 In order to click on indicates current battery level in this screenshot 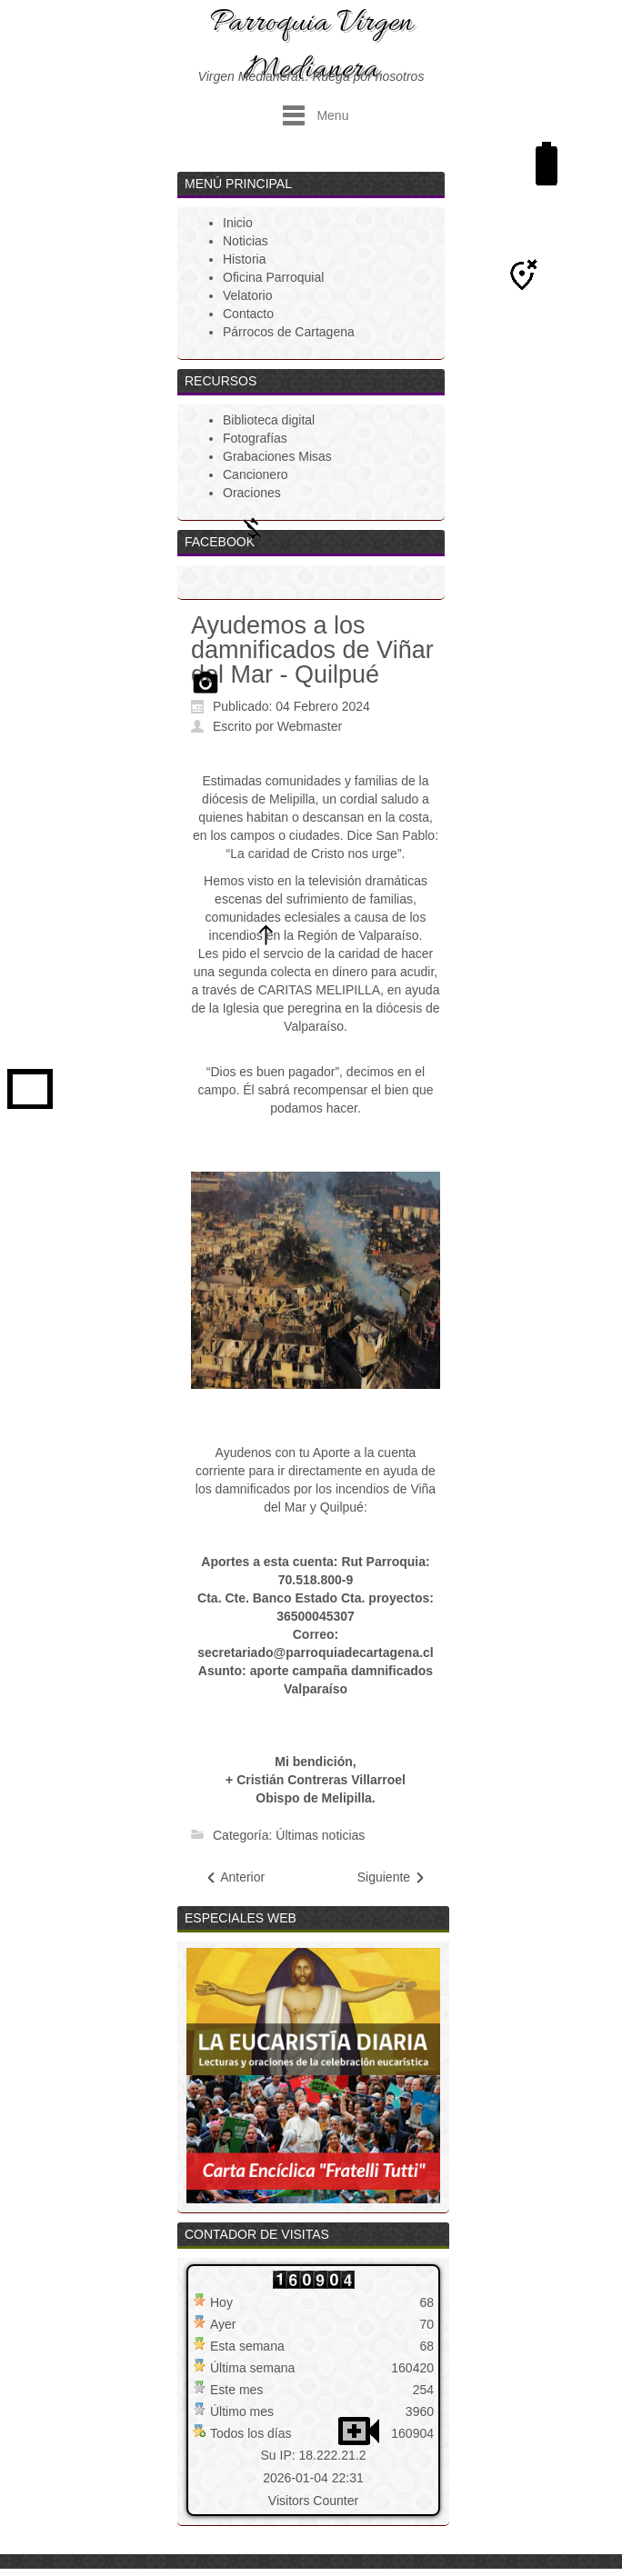, I will do `click(547, 164)`.